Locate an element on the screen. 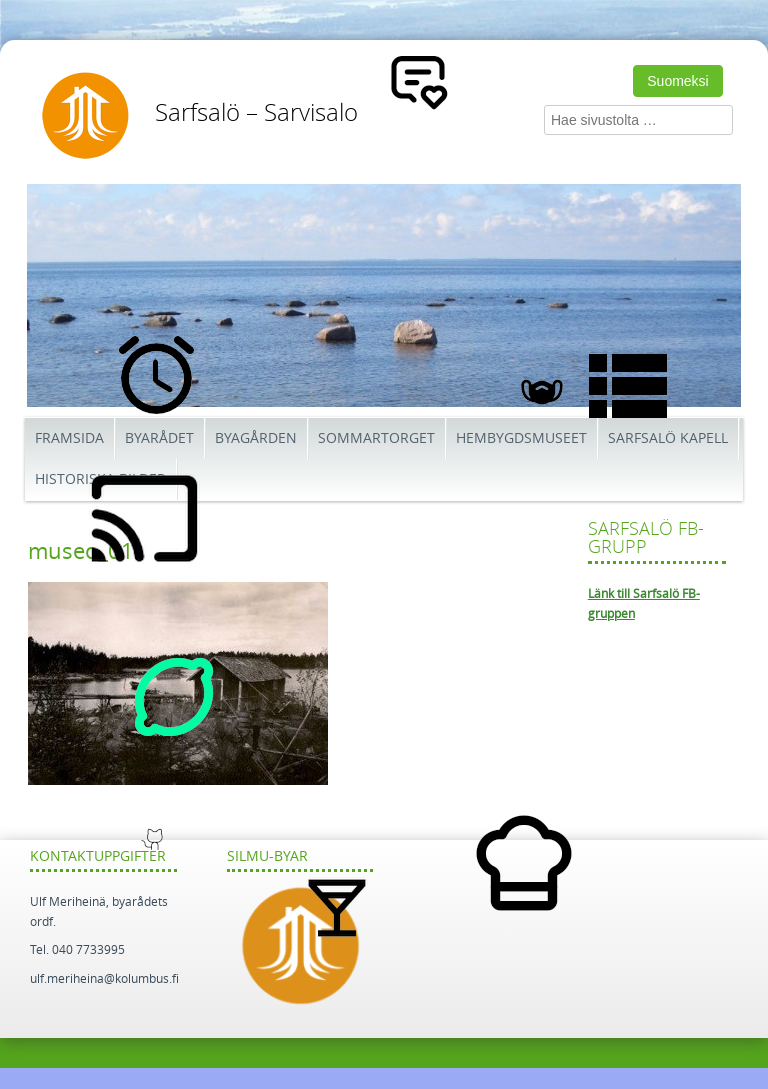 This screenshot has height=1089, width=768. browse recipes or cooking content is located at coordinates (524, 863).